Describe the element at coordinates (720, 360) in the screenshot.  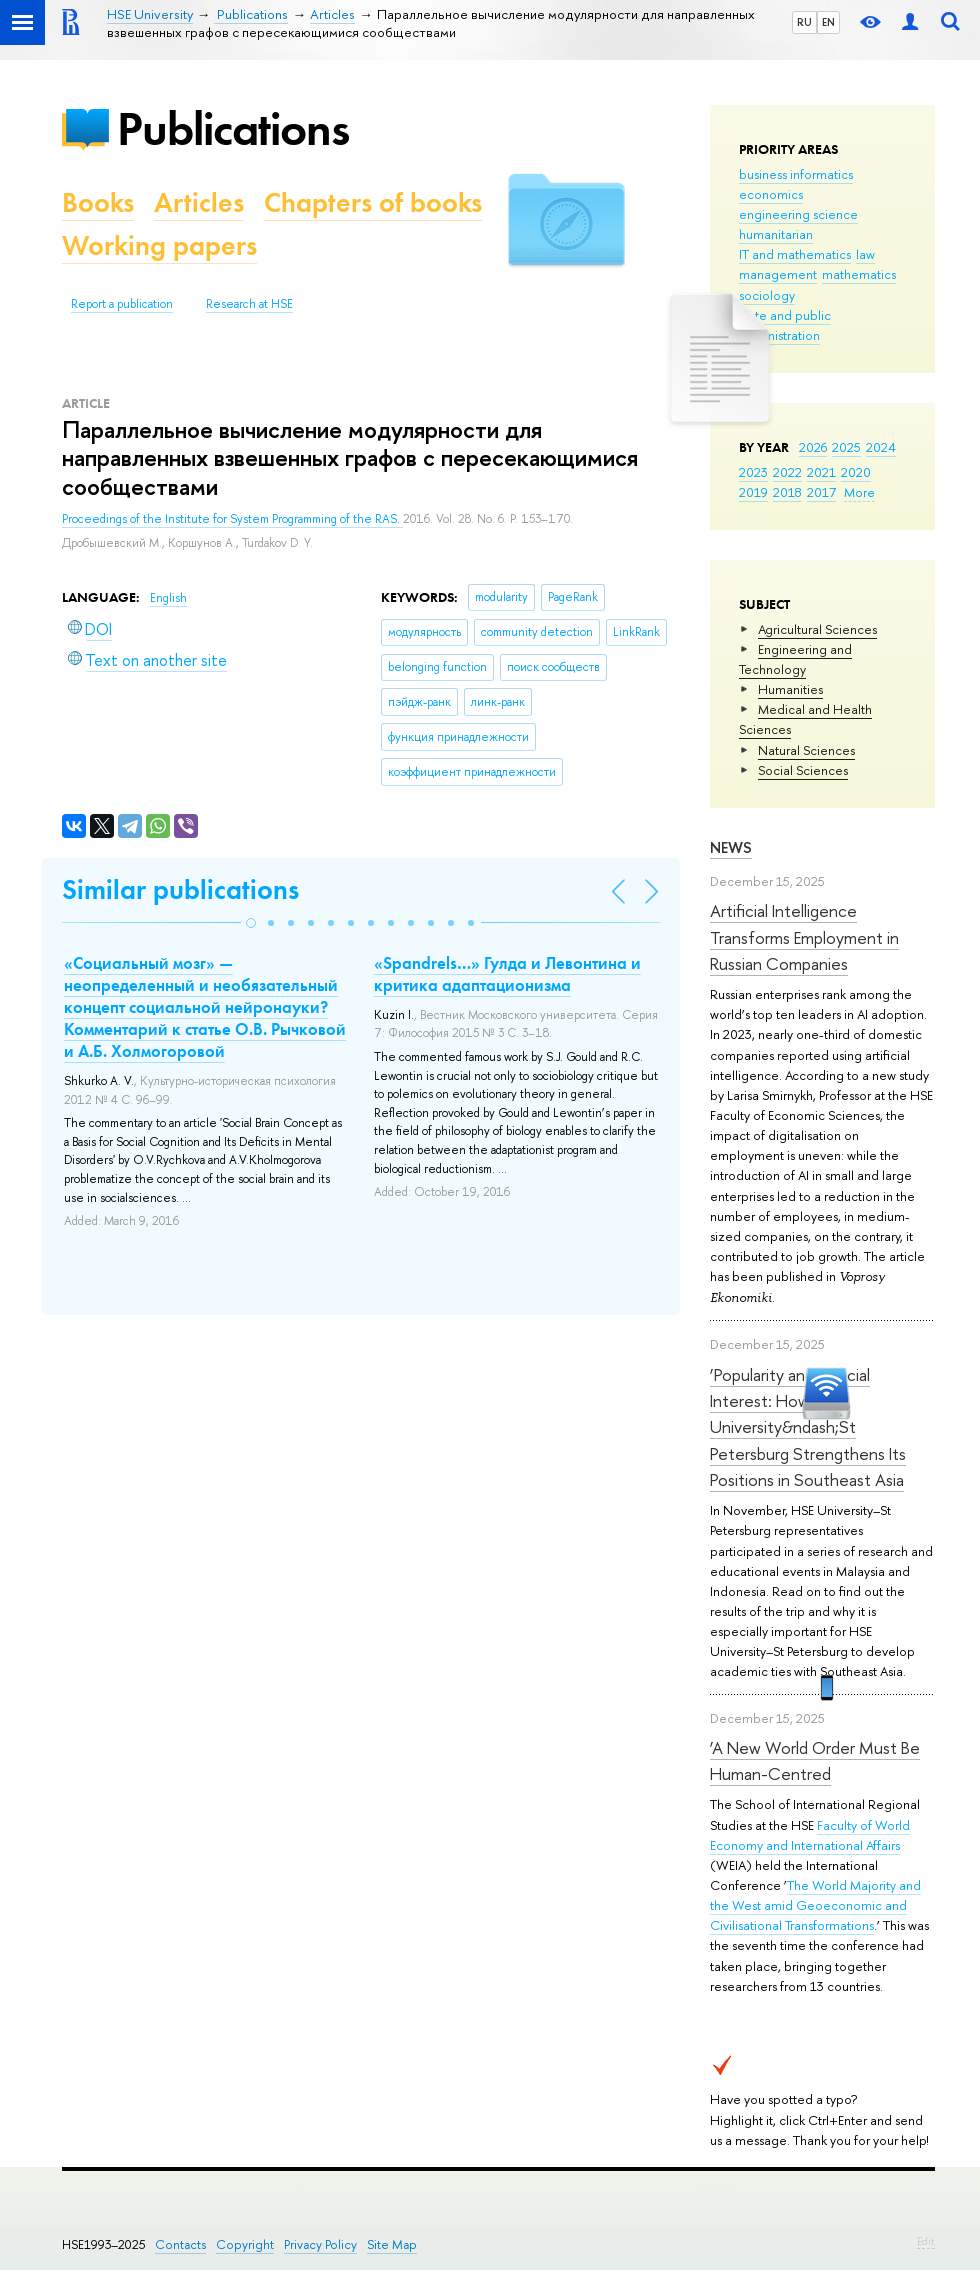
I see `a text document file preview` at that location.